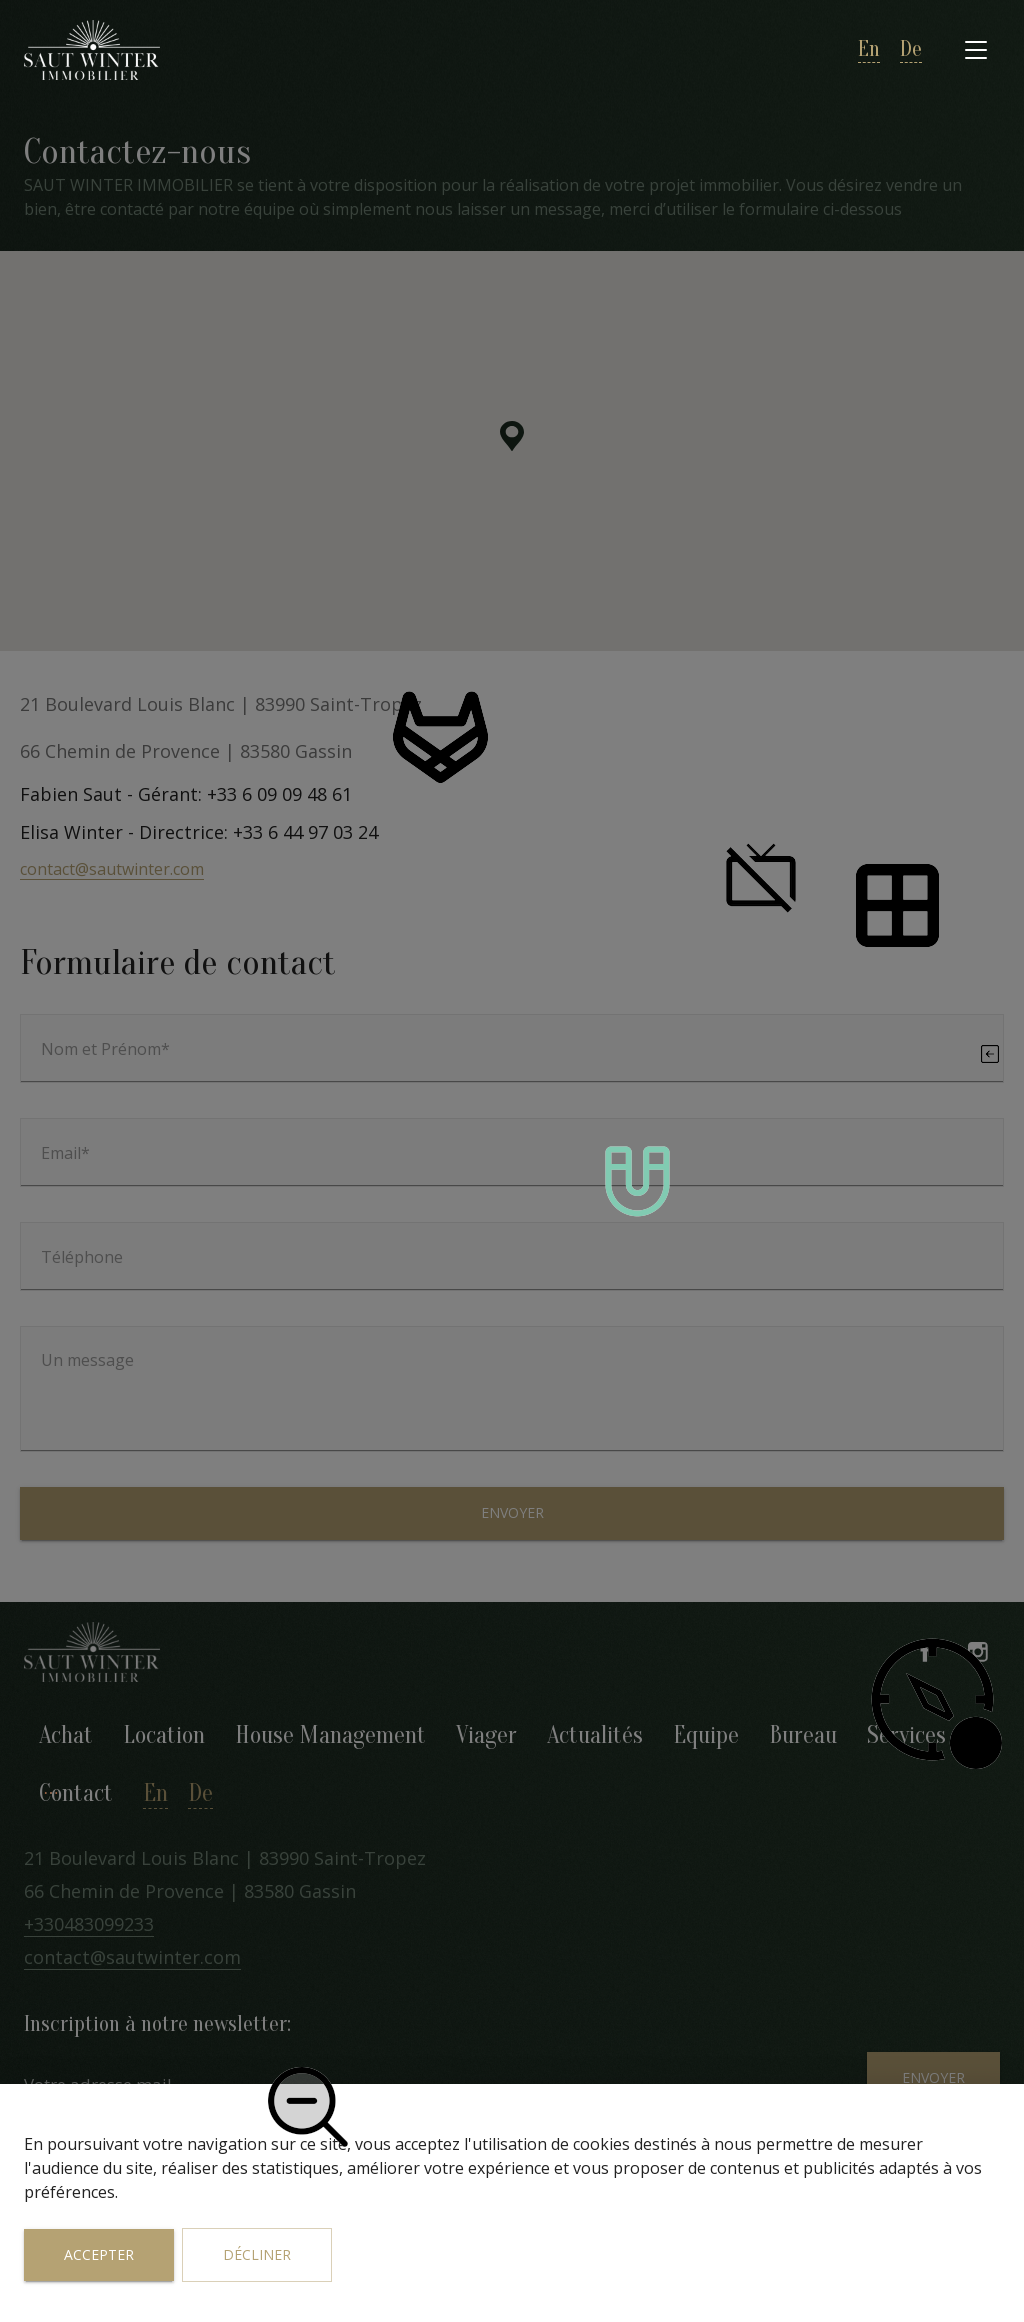 The image size is (1024, 2322). What do you see at coordinates (308, 2107) in the screenshot?
I see `zoom out of the current view` at bounding box center [308, 2107].